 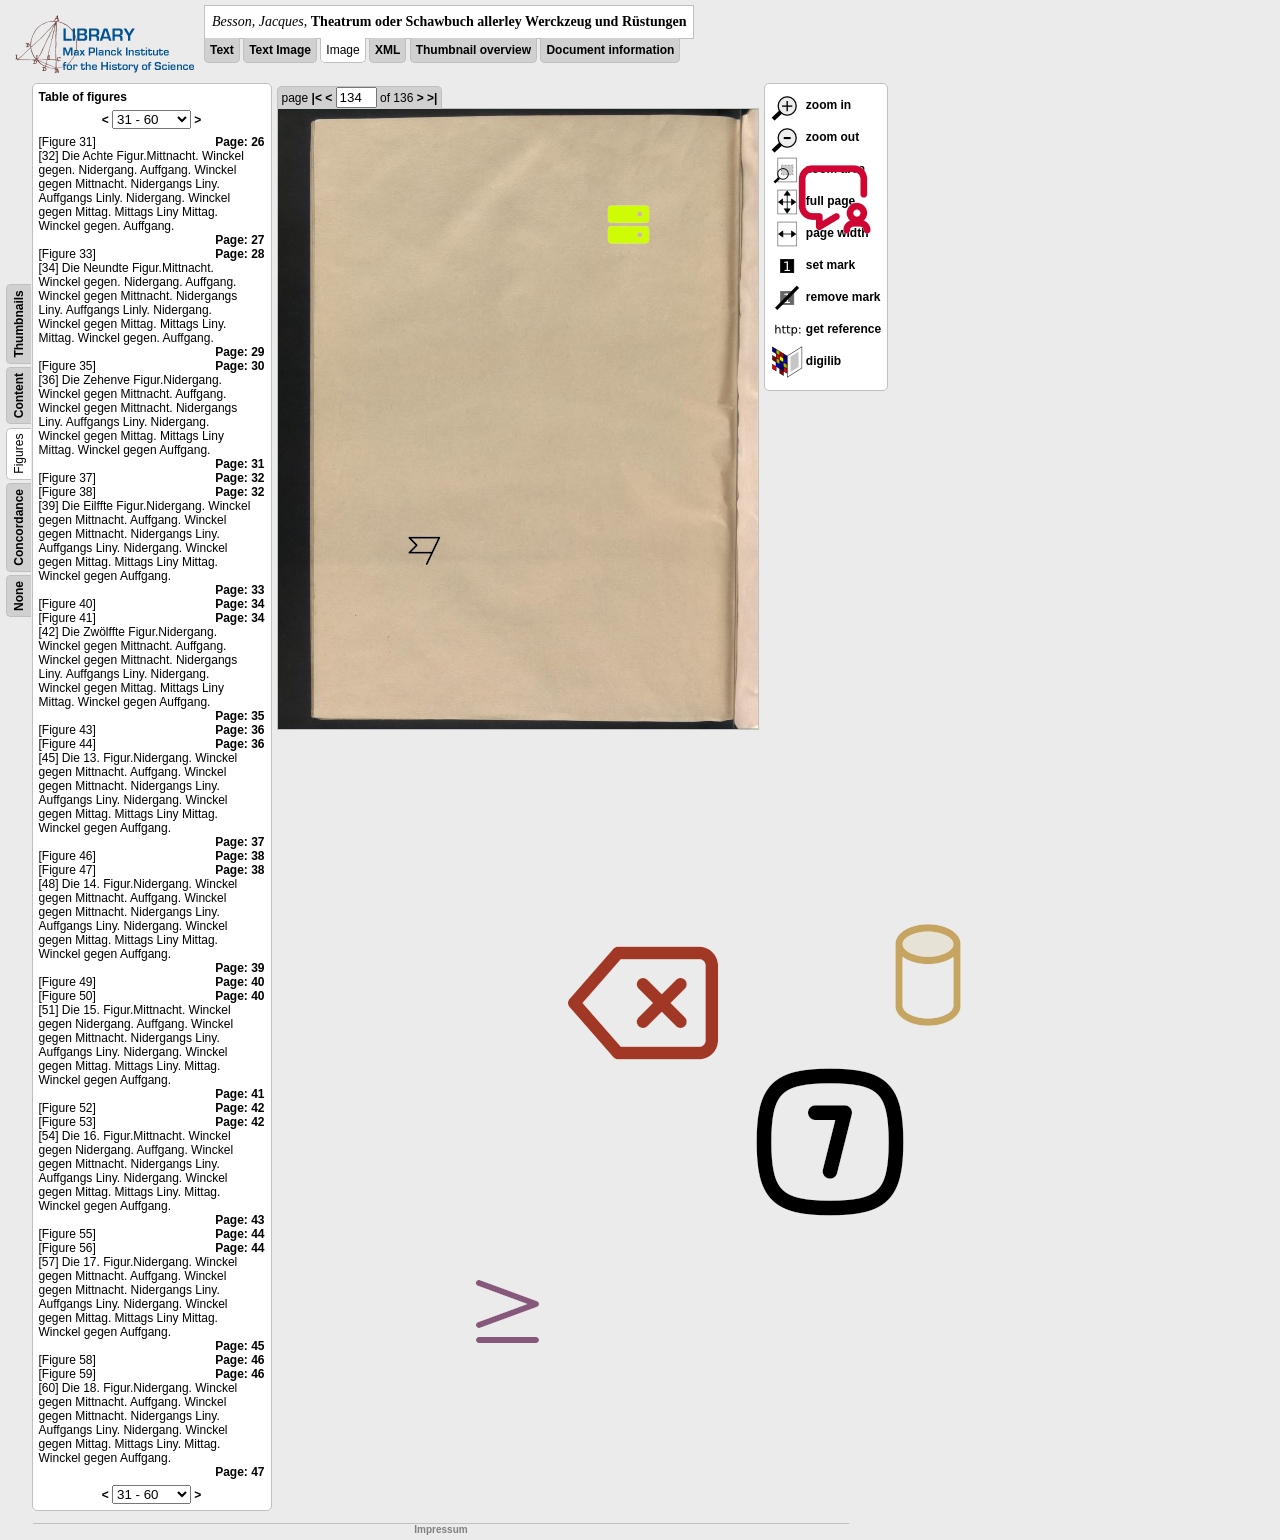 What do you see at coordinates (506, 1313) in the screenshot?
I see `greater than or equal to comparison operator` at bounding box center [506, 1313].